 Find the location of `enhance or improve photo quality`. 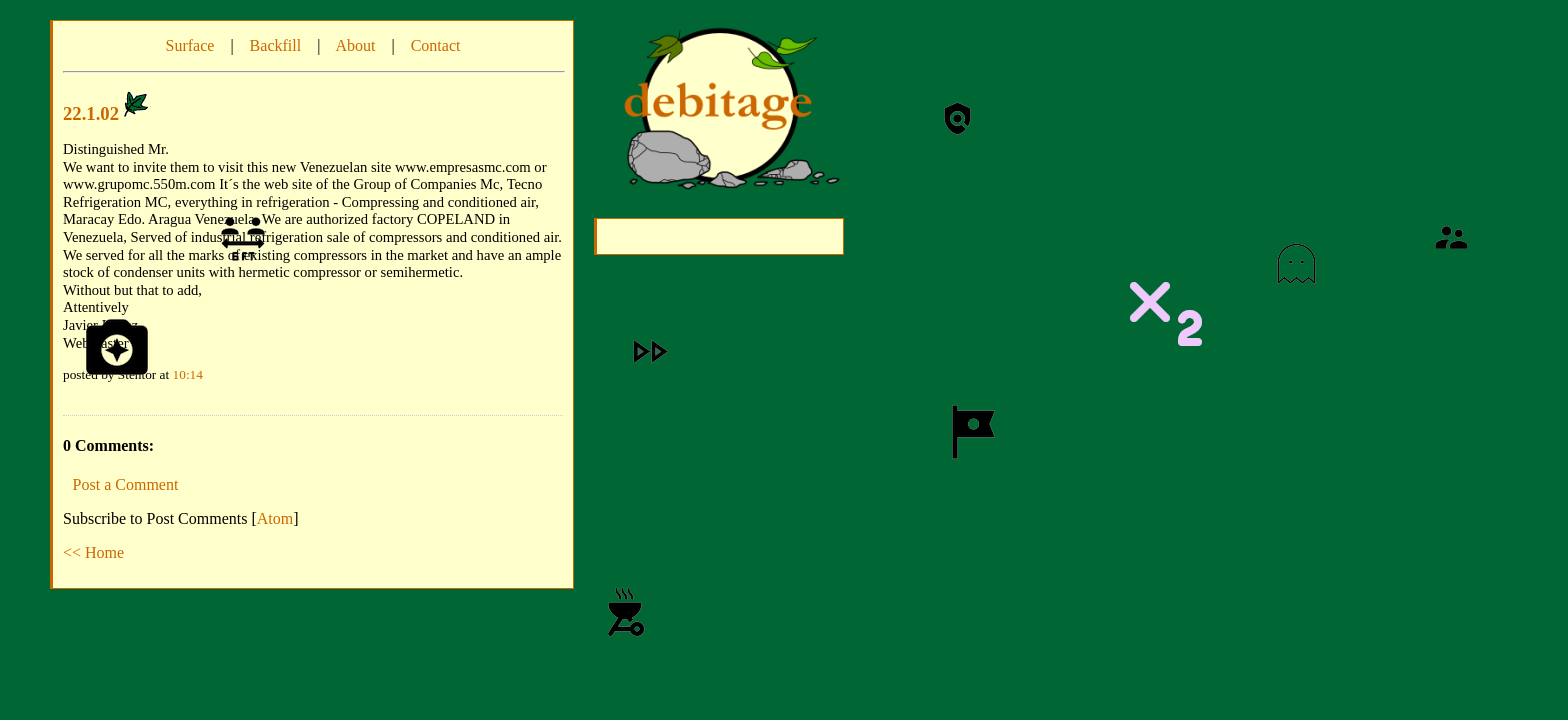

enhance or improve photo quality is located at coordinates (117, 347).